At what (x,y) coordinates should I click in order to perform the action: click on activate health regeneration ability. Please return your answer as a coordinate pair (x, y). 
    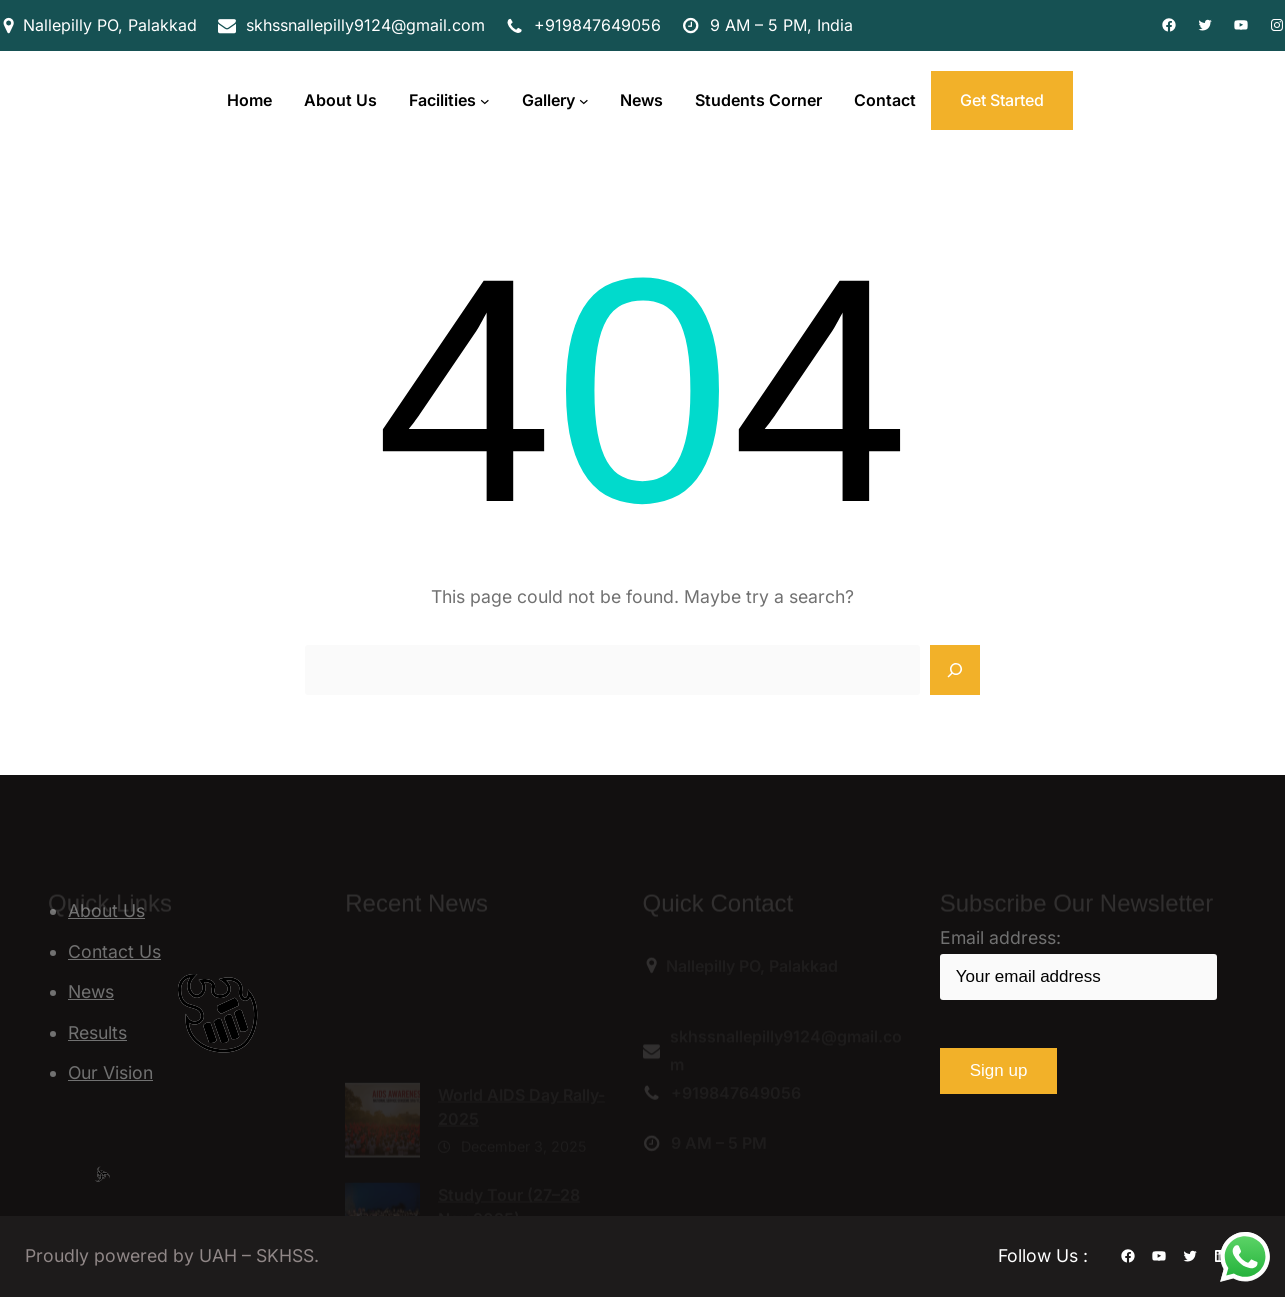
    Looking at the image, I should click on (102, 1174).